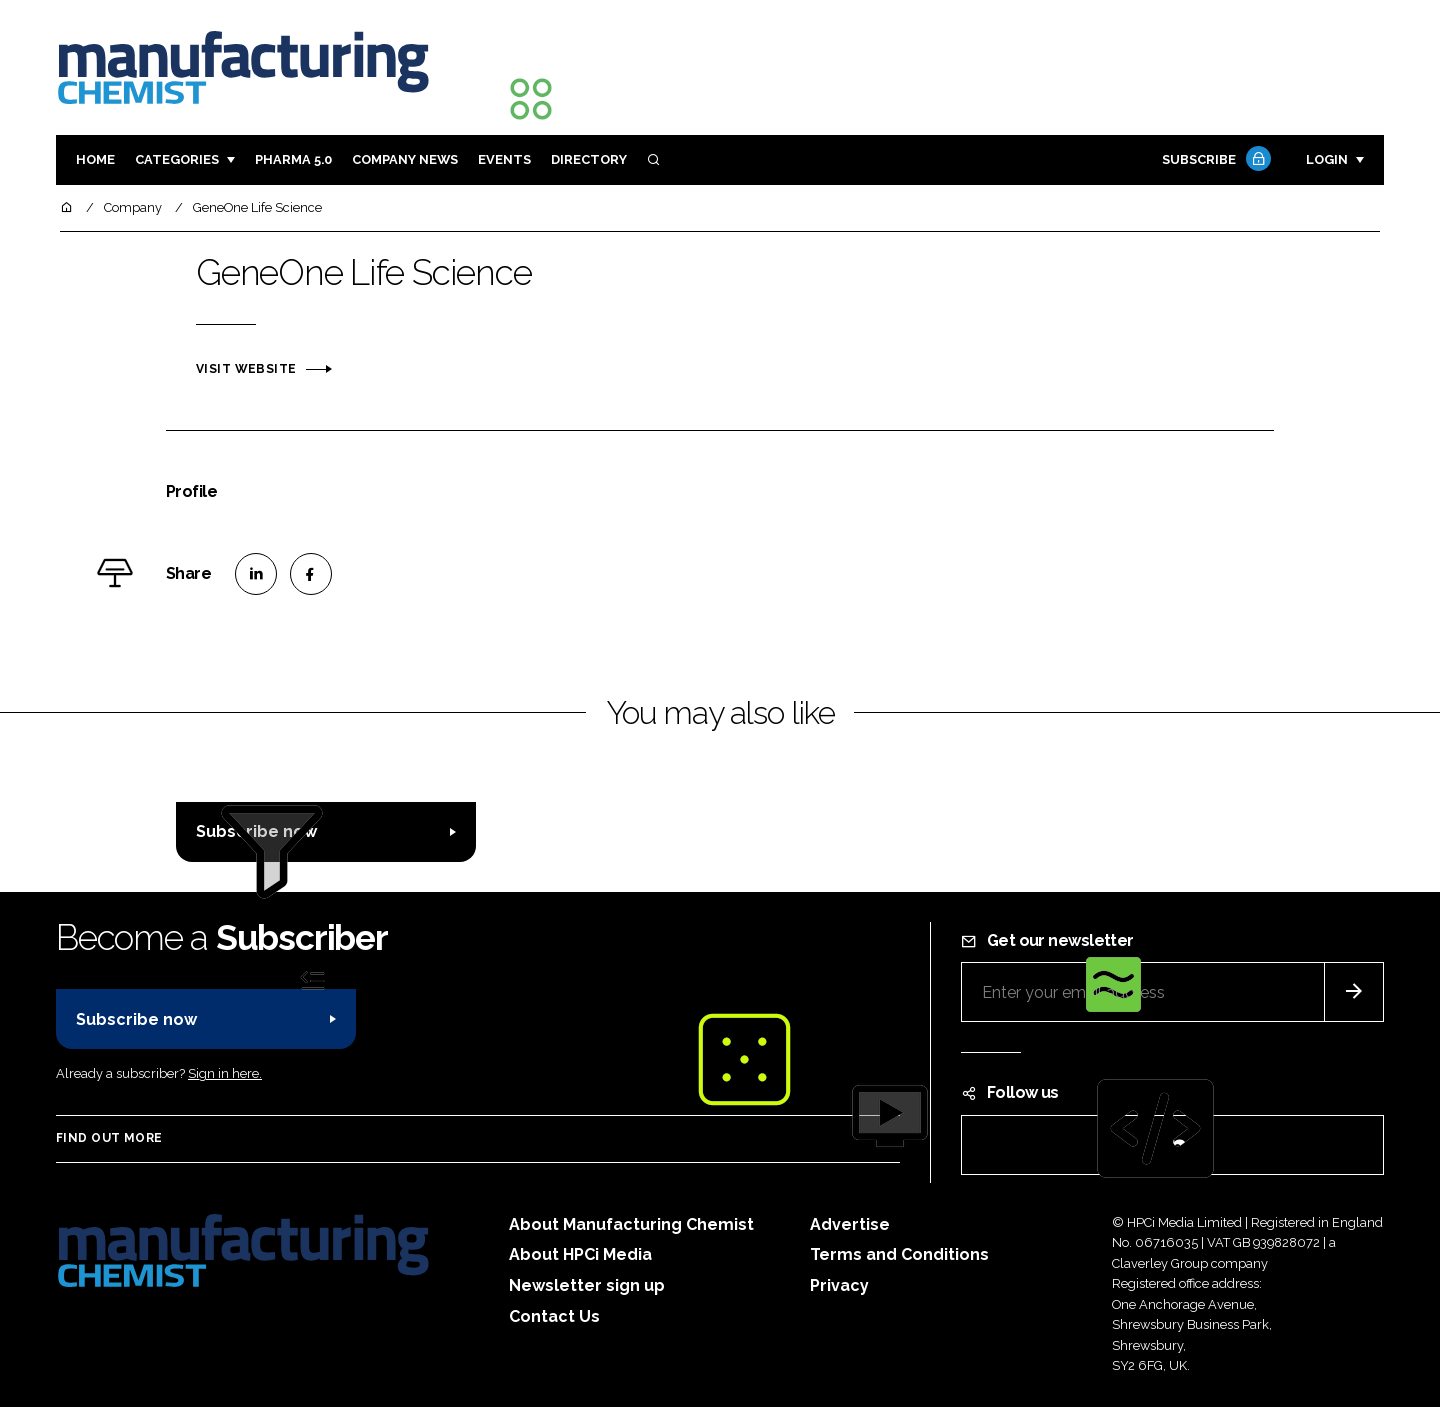 This screenshot has width=1440, height=1407. What do you see at coordinates (744, 1059) in the screenshot?
I see `randomize or shuffle content` at bounding box center [744, 1059].